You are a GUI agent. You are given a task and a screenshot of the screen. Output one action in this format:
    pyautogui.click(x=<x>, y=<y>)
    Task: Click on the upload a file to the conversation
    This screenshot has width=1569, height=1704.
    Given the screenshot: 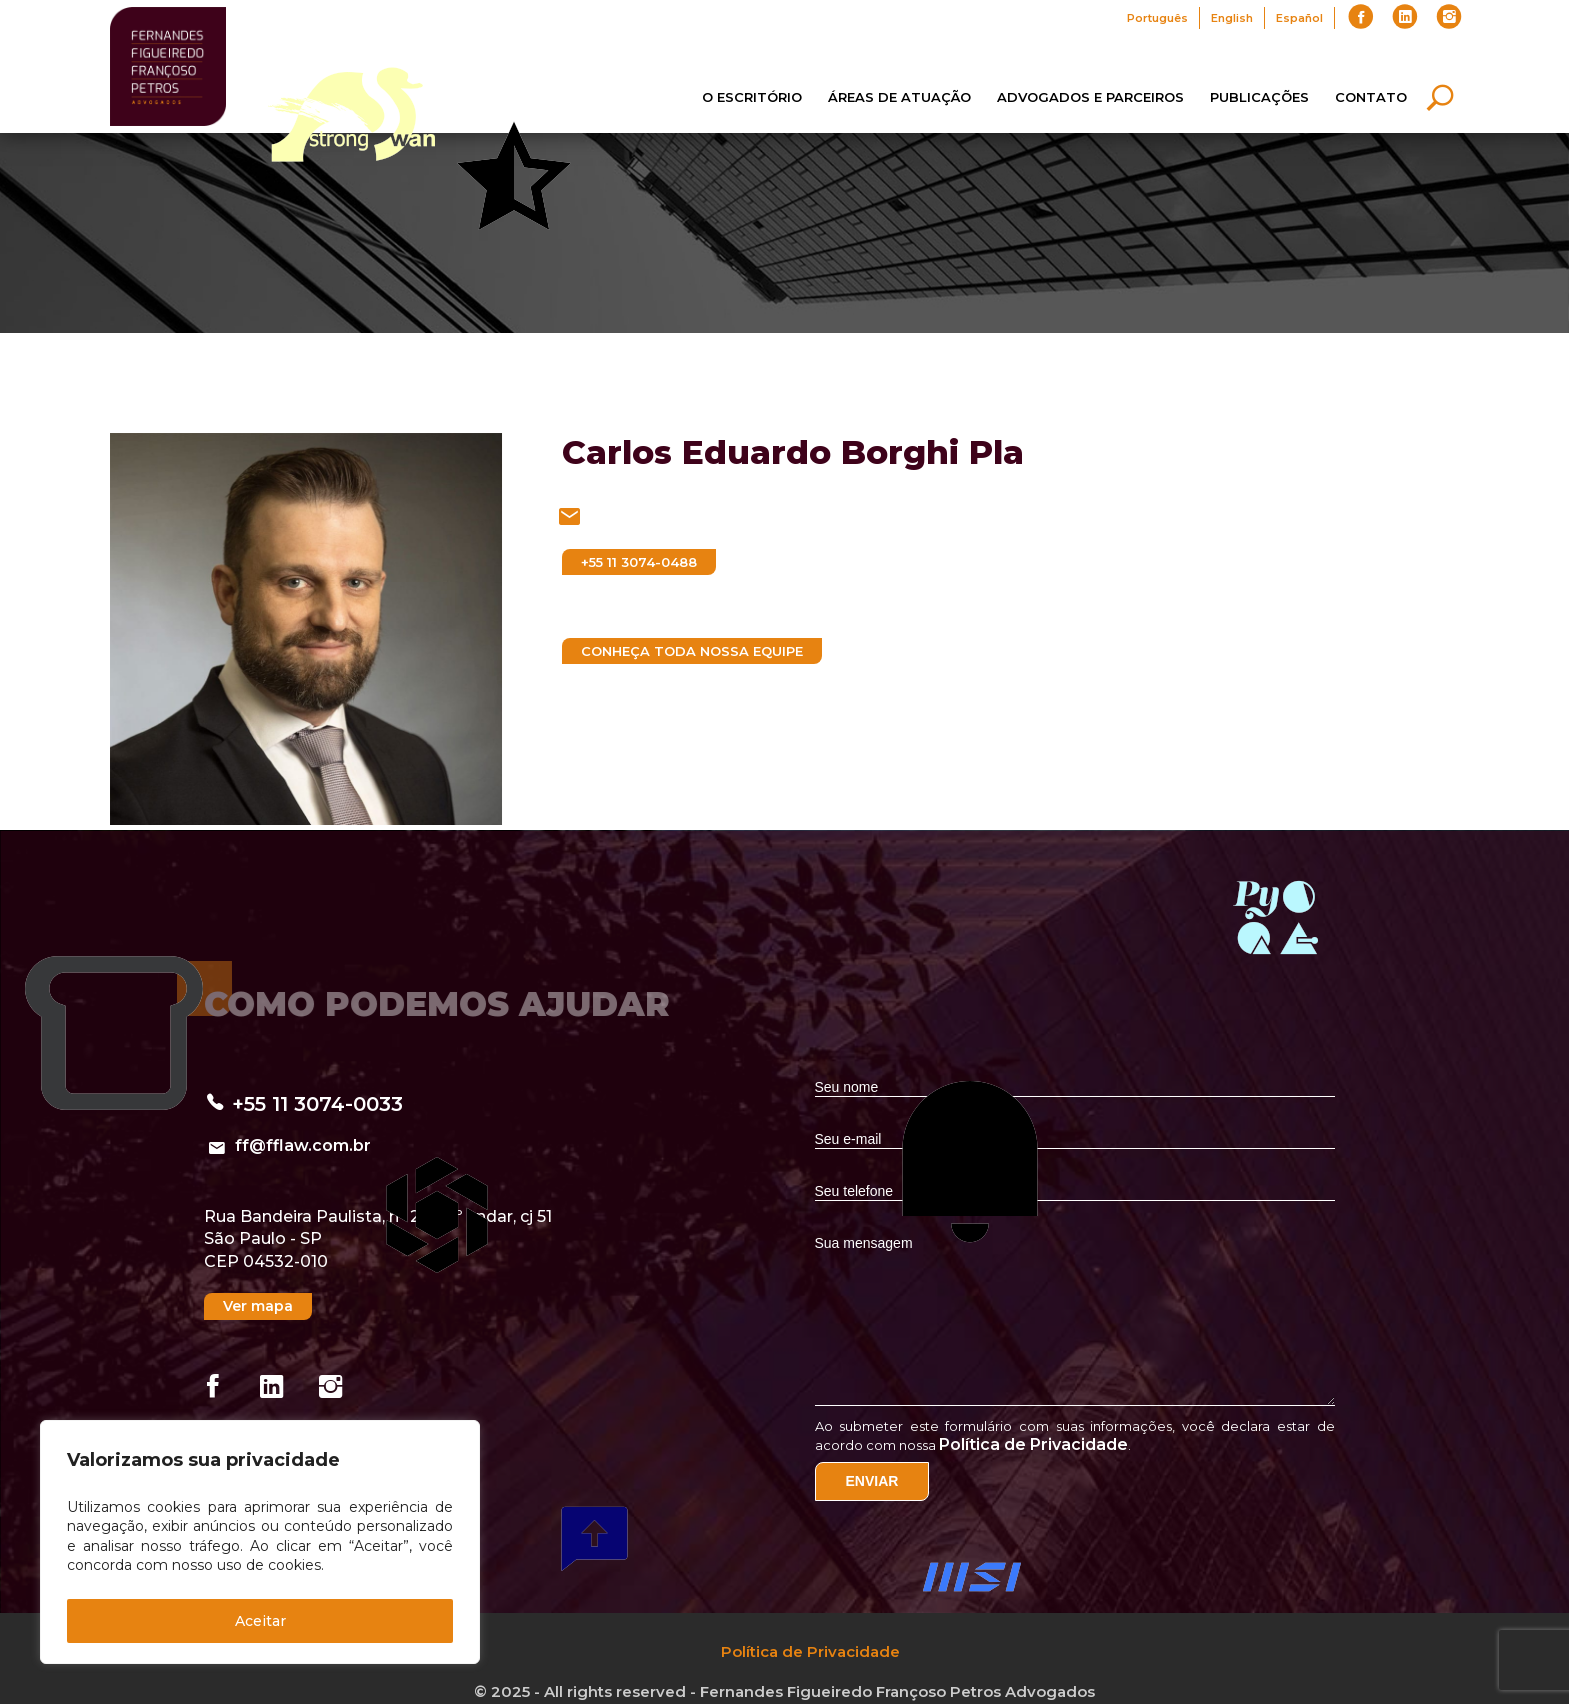 What is the action you would take?
    pyautogui.click(x=594, y=1536)
    